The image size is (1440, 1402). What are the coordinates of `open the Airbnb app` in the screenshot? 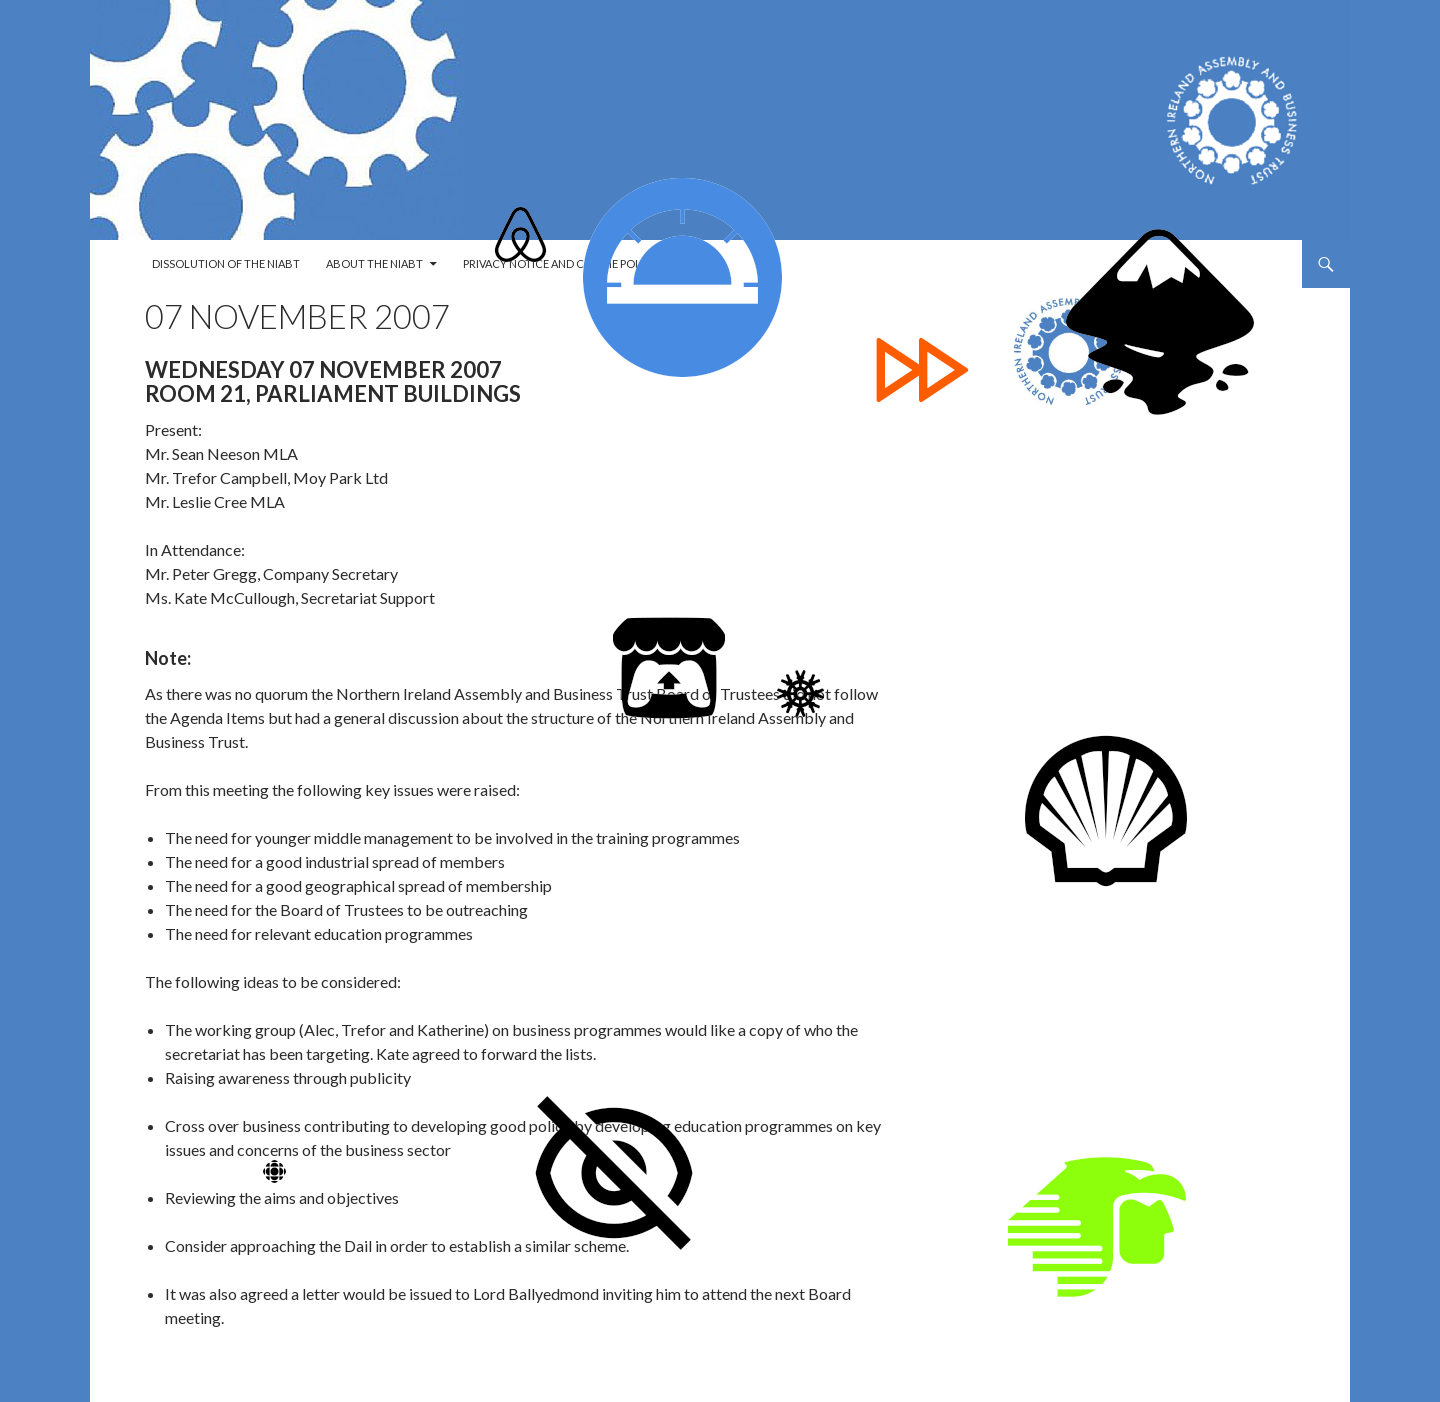 It's located at (520, 234).